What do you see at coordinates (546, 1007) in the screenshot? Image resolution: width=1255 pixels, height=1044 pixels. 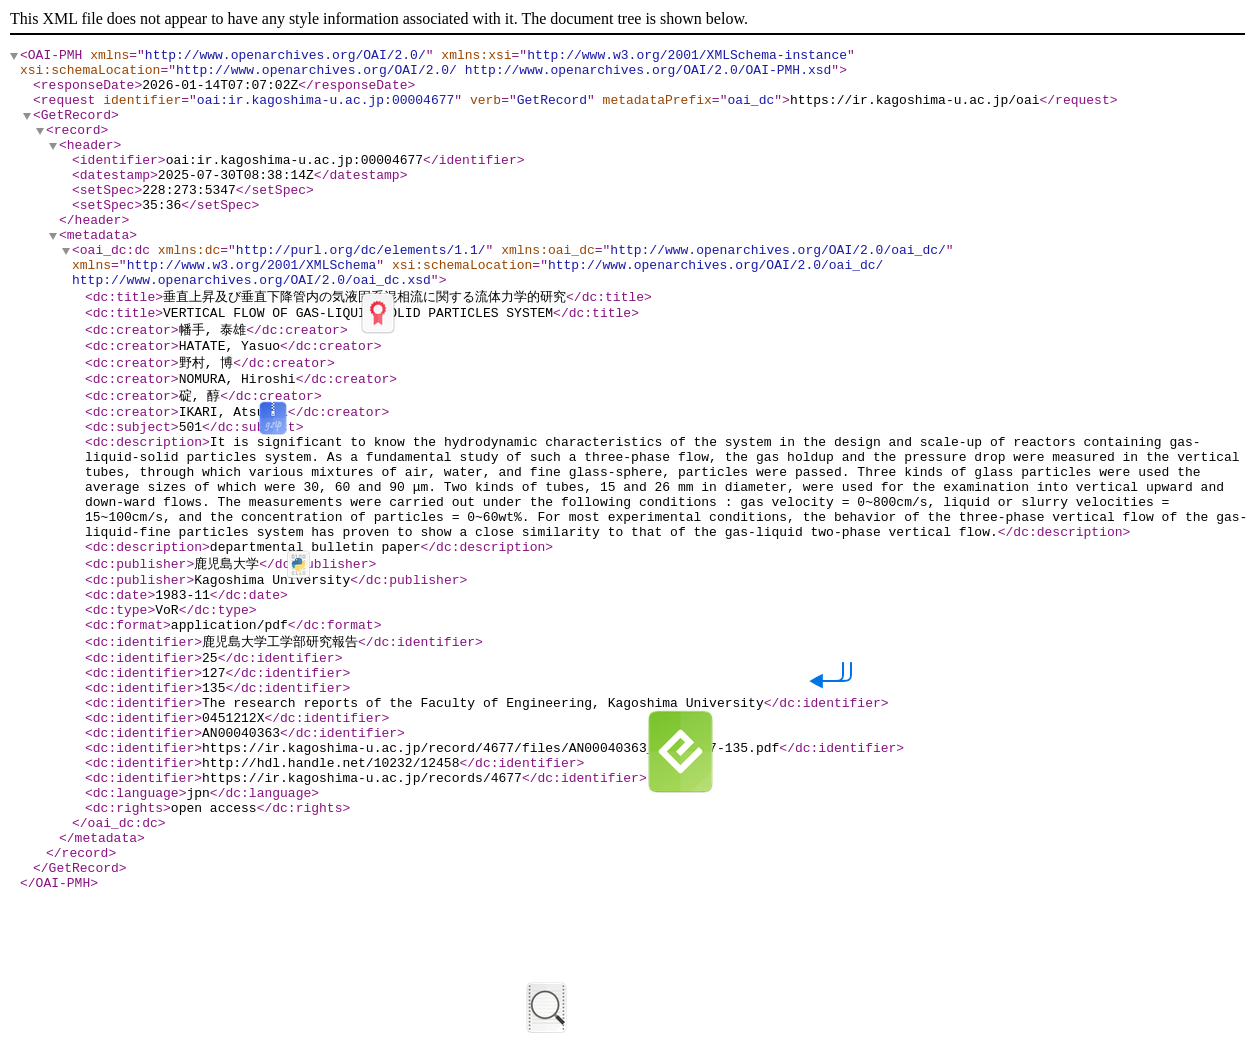 I see `open system logs viewer` at bounding box center [546, 1007].